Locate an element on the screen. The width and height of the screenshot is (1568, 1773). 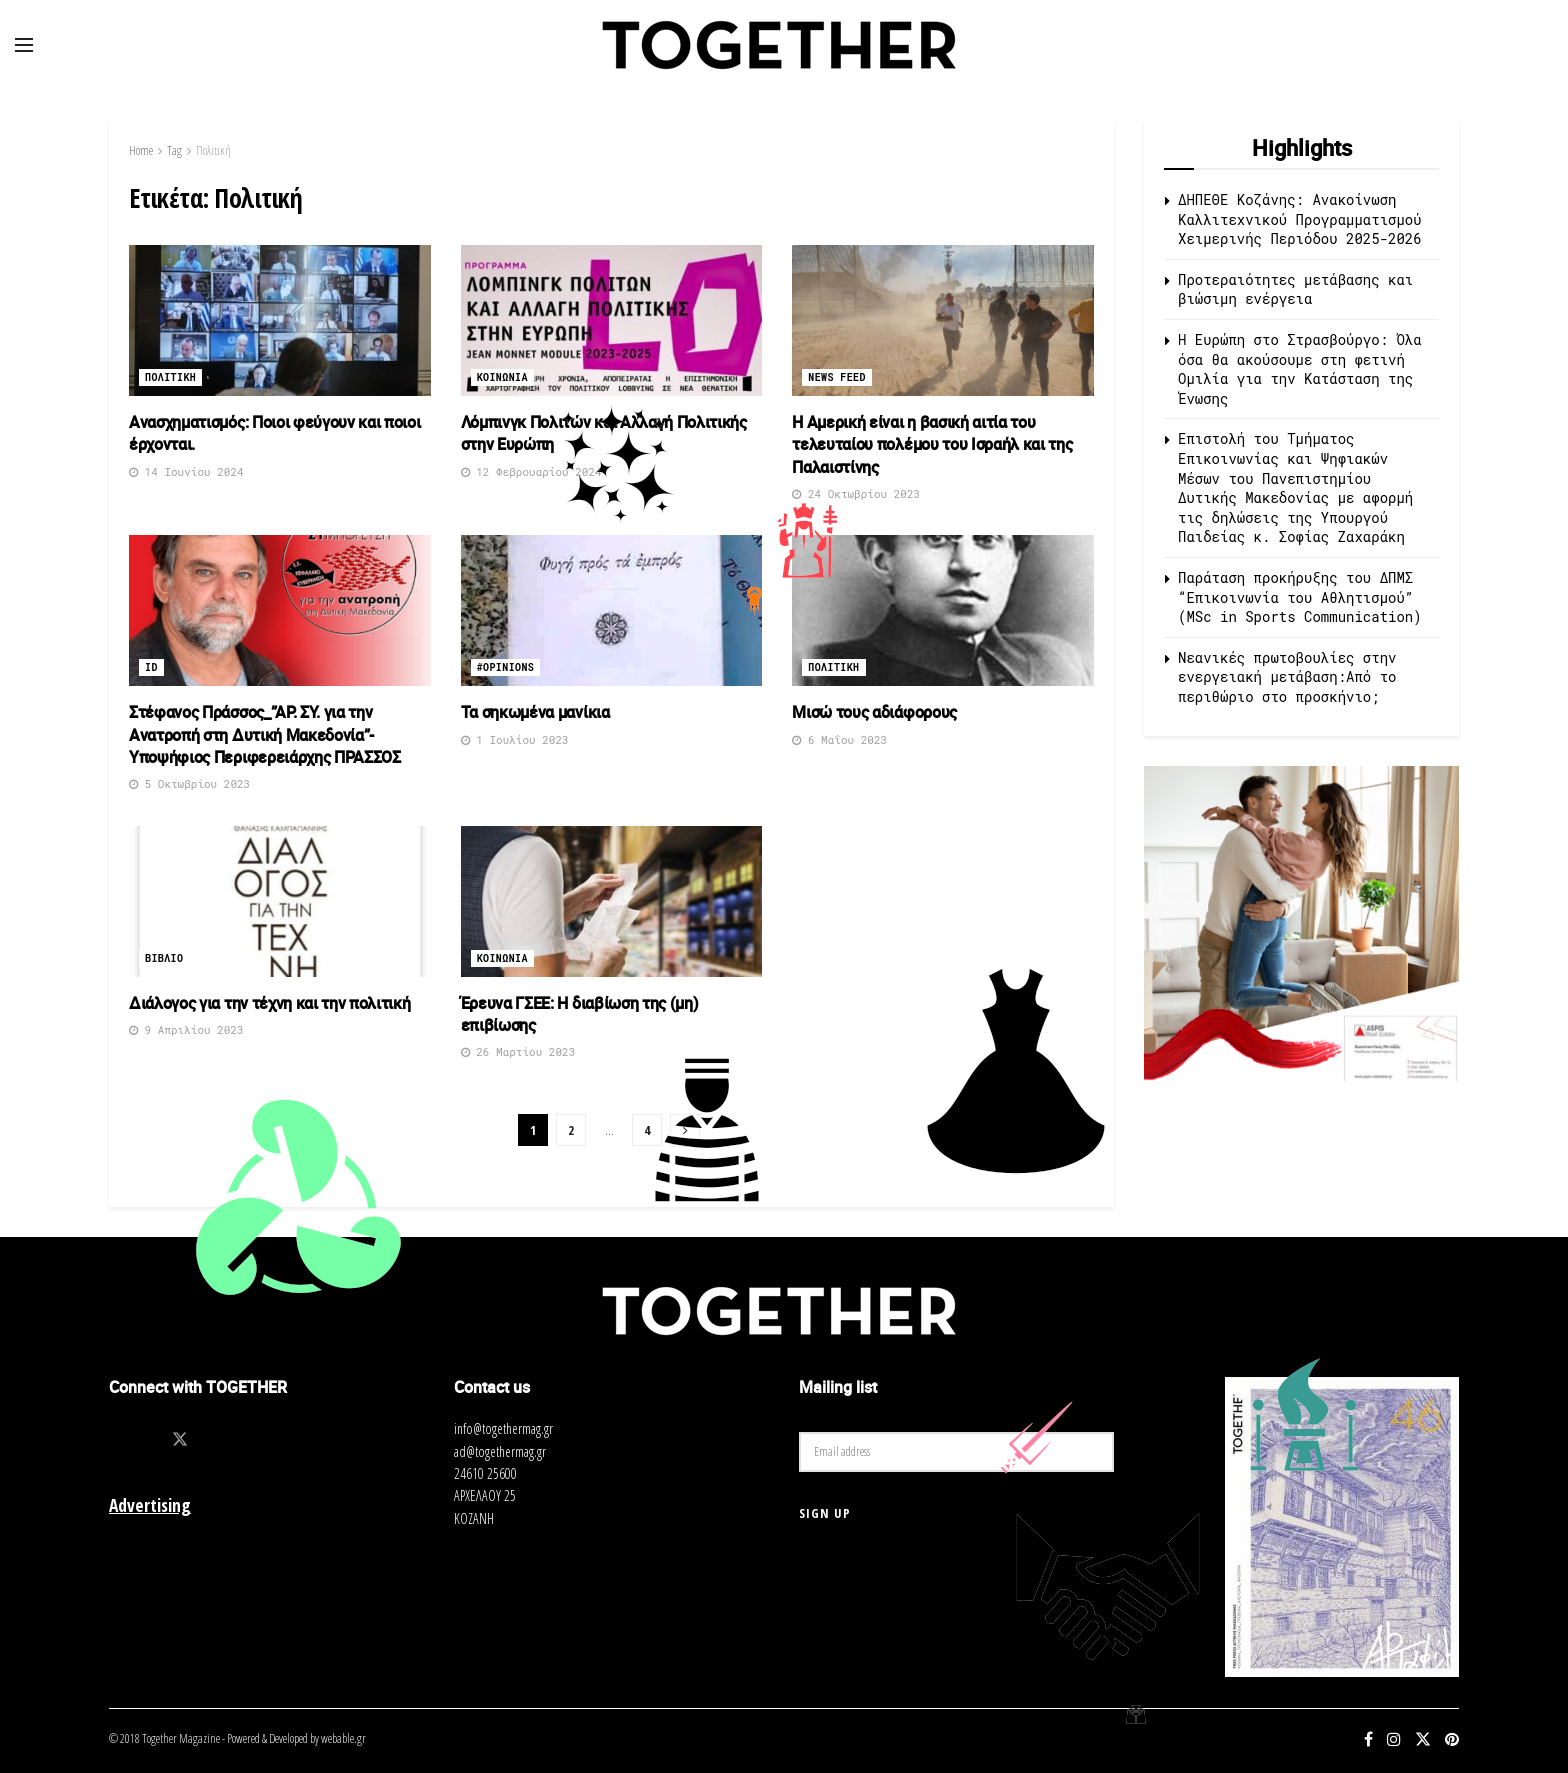
indicates a prisoner or convict character in a game is located at coordinates (707, 1130).